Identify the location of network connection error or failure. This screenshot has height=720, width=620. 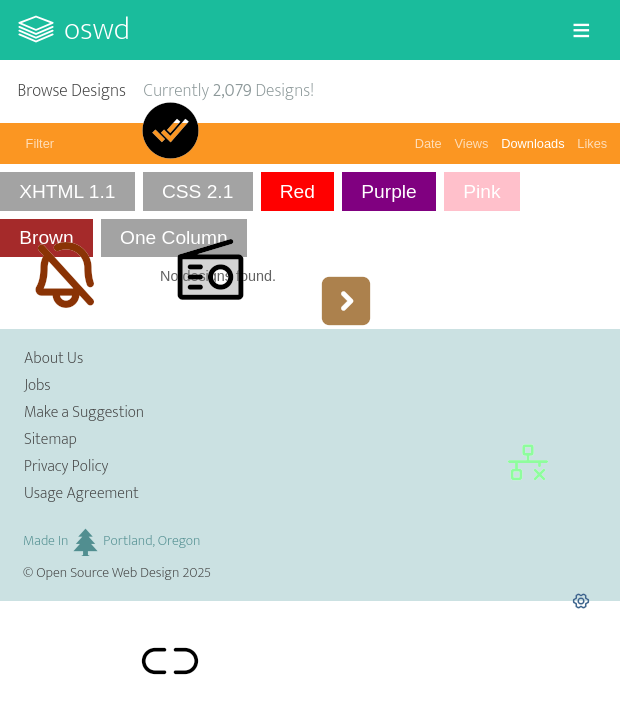
(528, 463).